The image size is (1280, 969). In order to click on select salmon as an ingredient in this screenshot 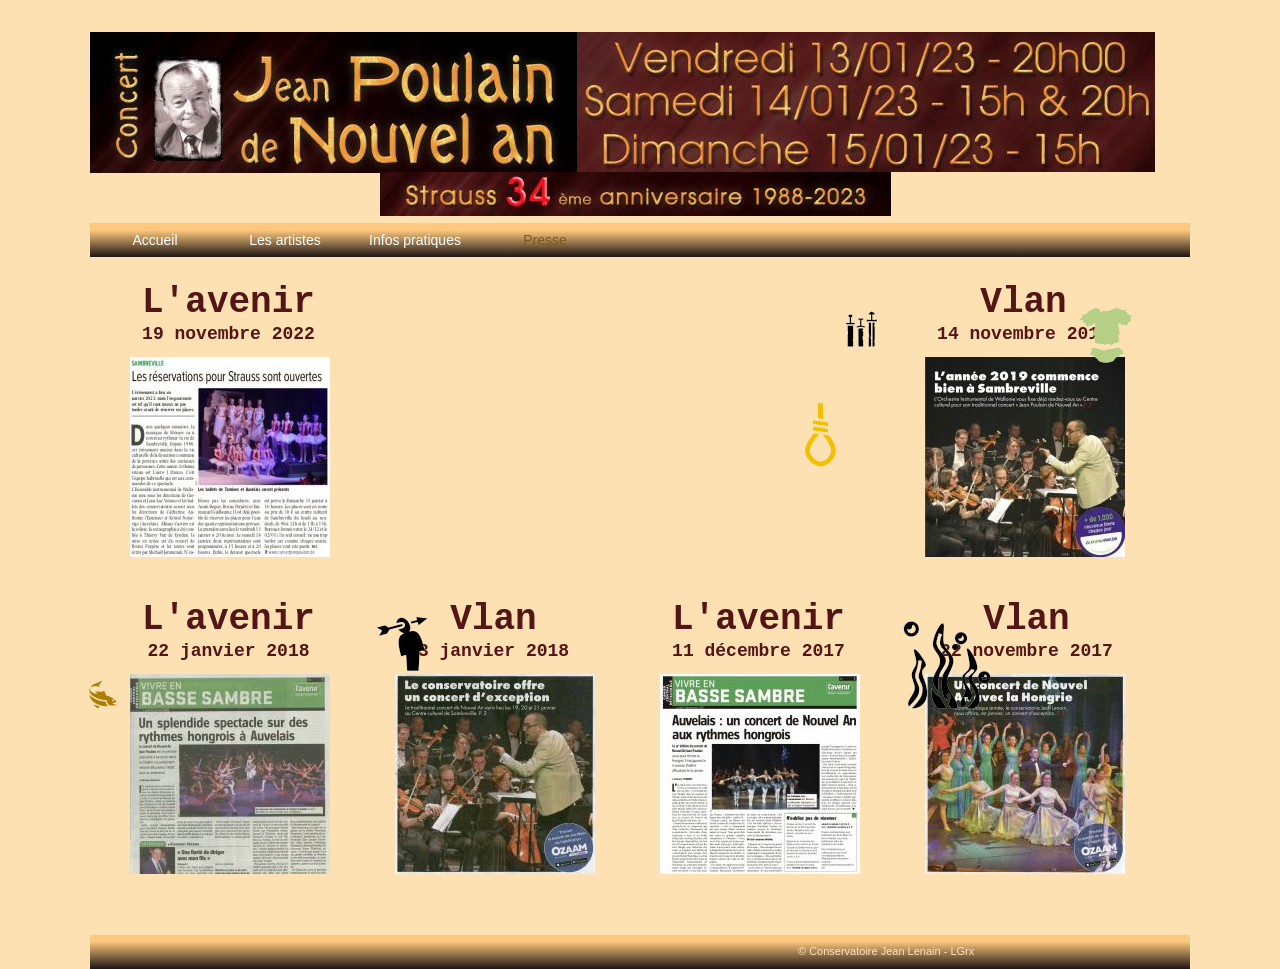, I will do `click(103, 694)`.